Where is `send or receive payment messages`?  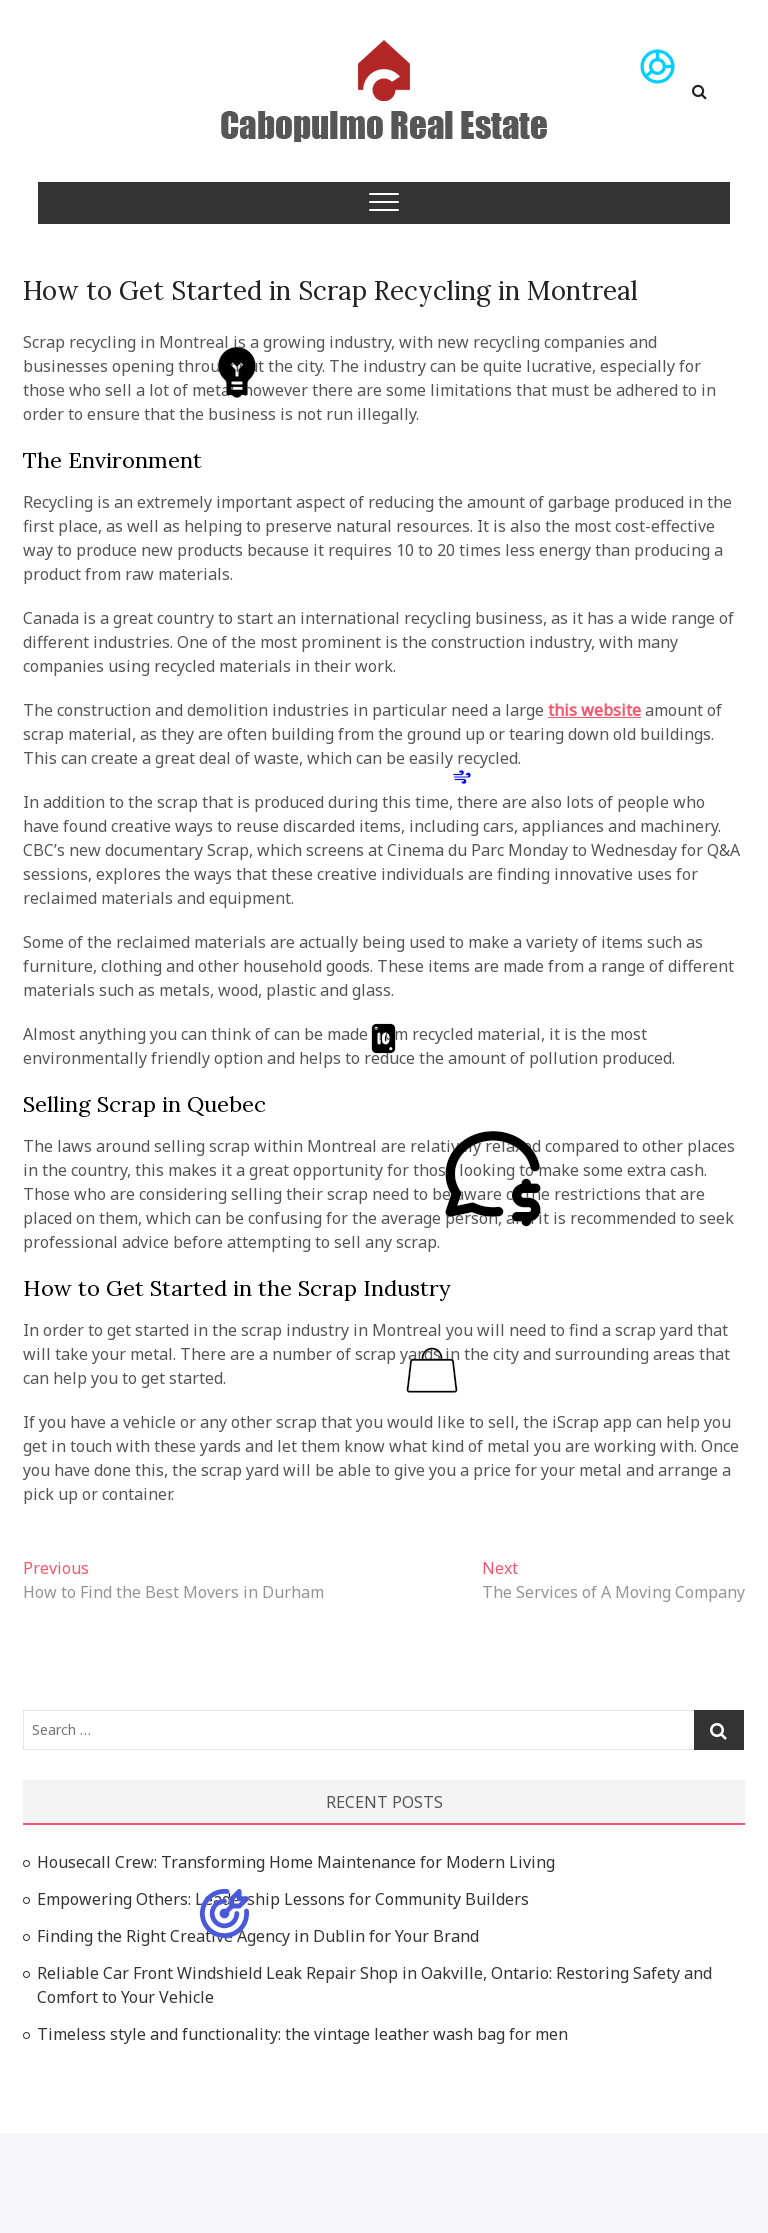 send or receive payment messages is located at coordinates (493, 1174).